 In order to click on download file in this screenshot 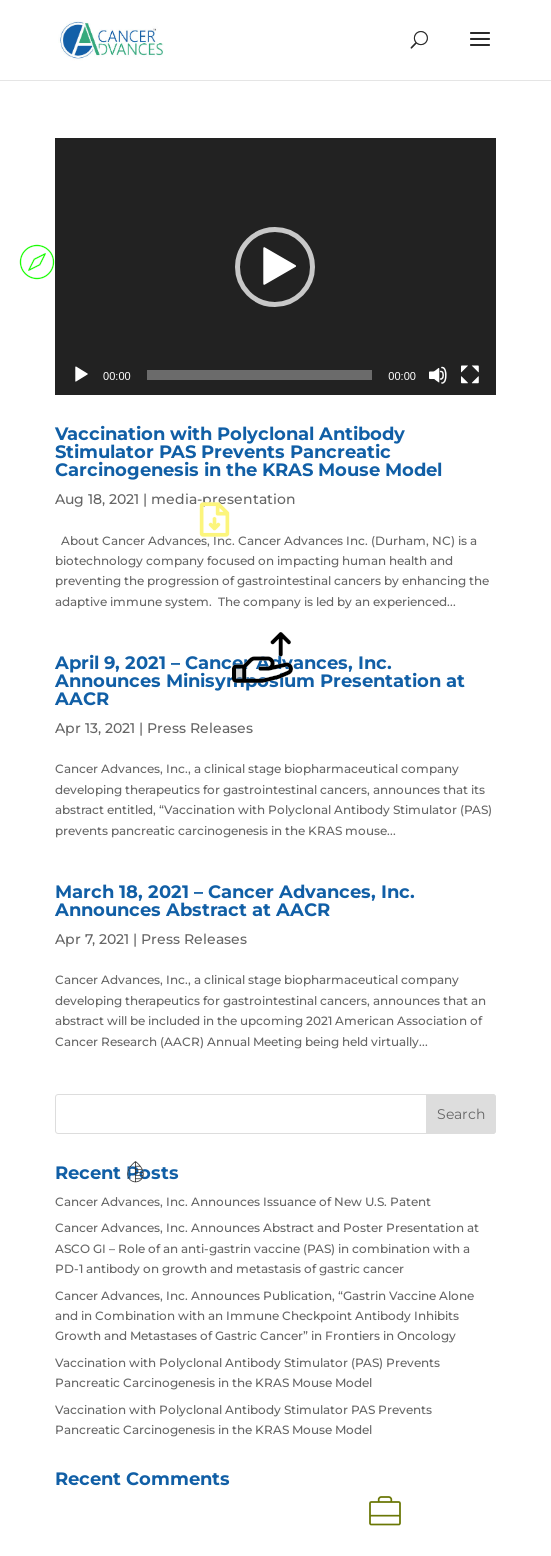, I will do `click(214, 519)`.